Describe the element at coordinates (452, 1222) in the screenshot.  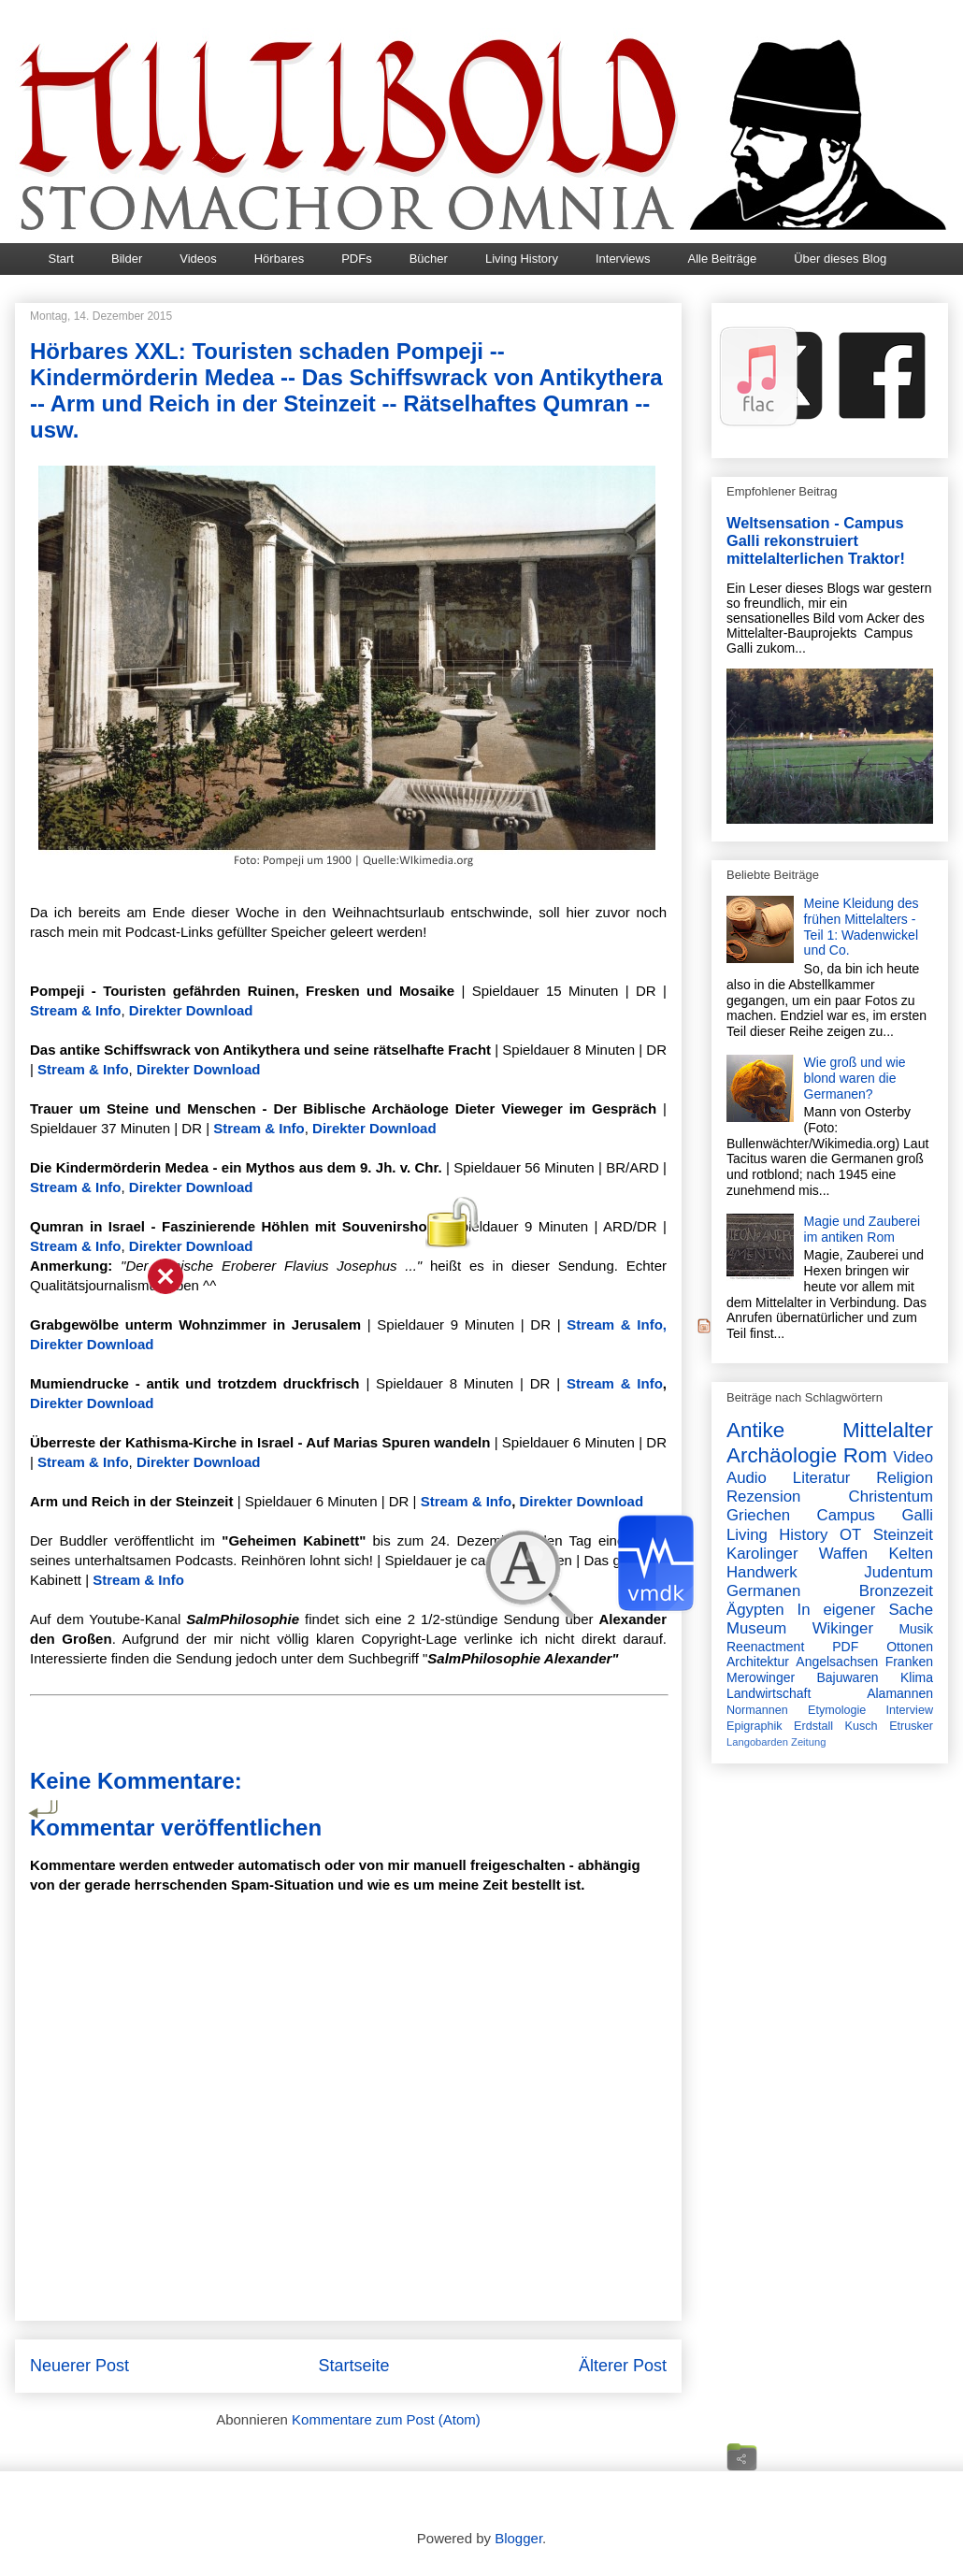
I see `indicates changes are allowed or permissions are unlocked` at that location.